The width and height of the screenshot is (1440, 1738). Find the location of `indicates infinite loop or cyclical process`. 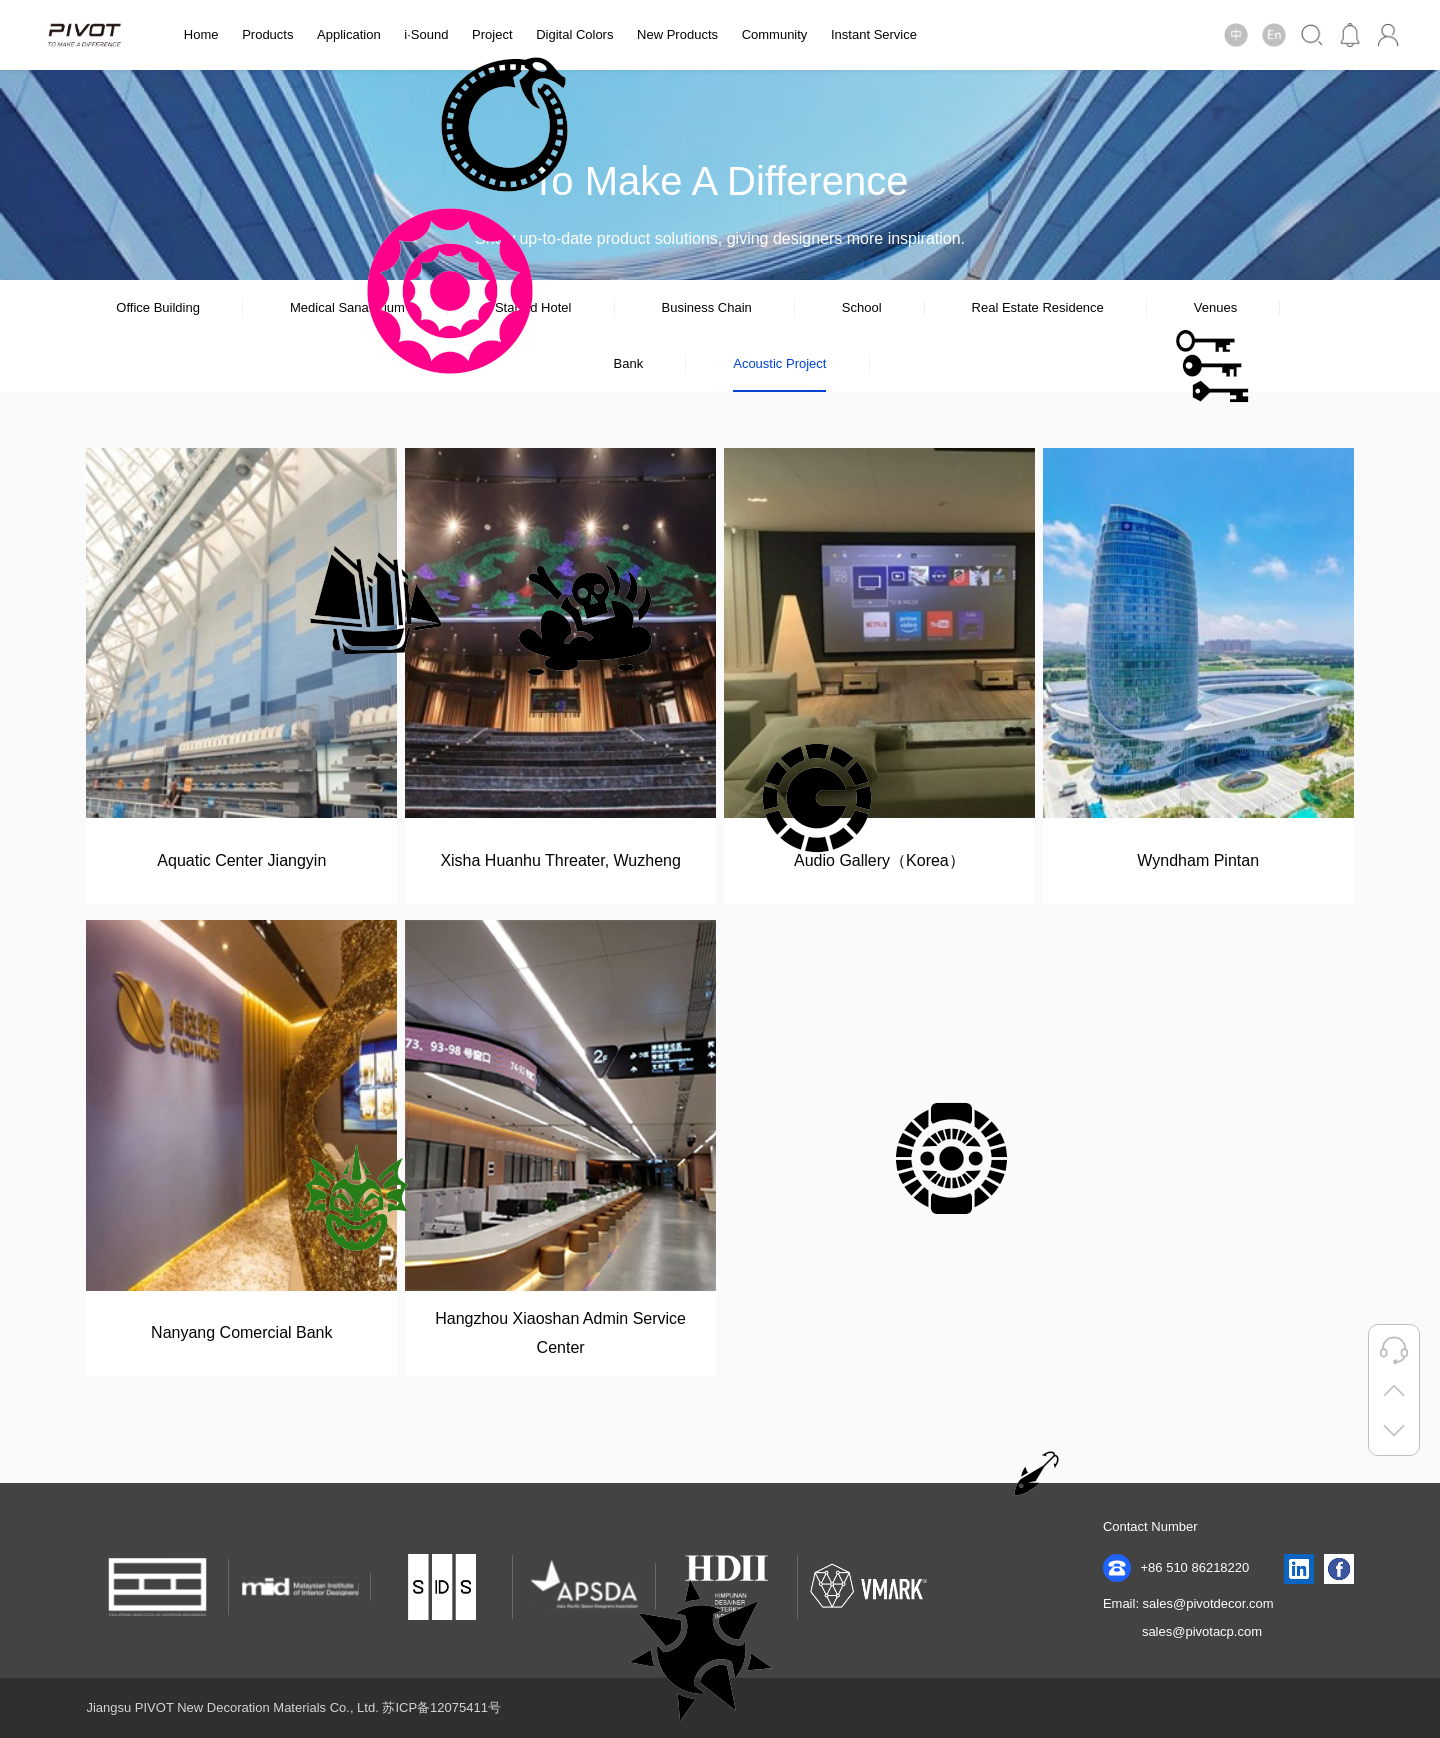

indicates infinite loop or cyclical process is located at coordinates (504, 124).